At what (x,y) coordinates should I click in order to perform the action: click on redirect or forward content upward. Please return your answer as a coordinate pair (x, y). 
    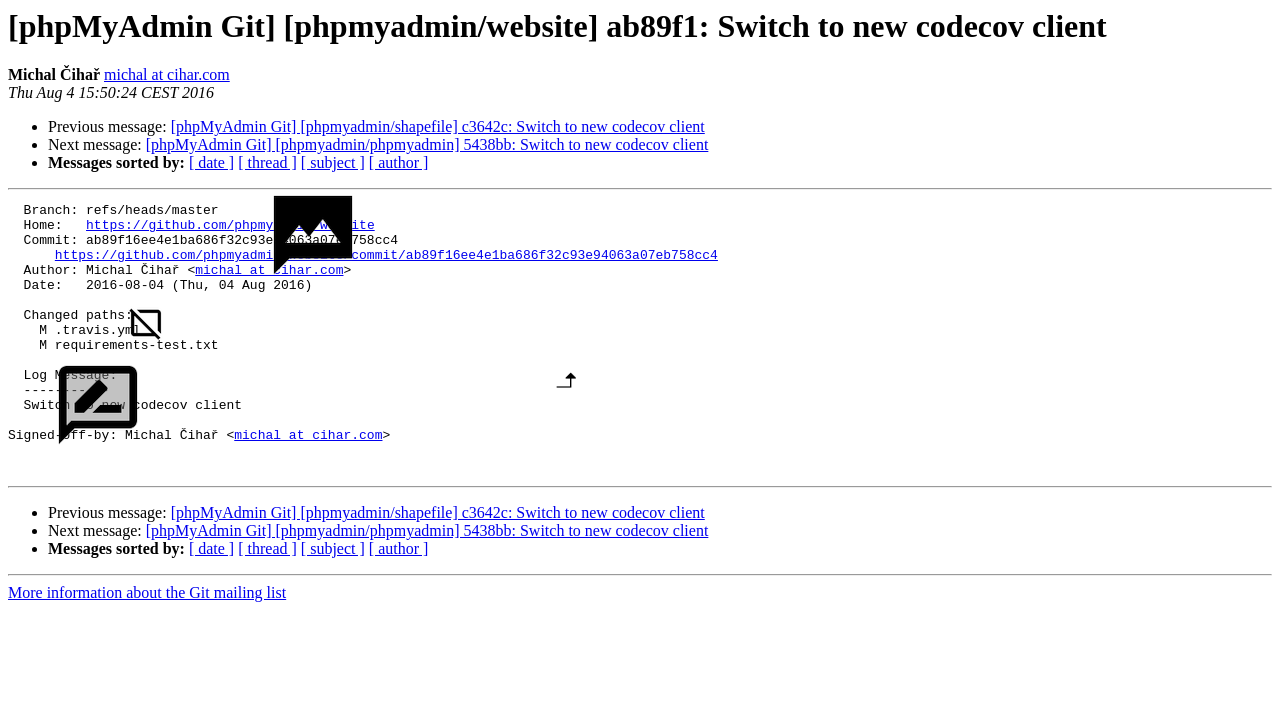
    Looking at the image, I should click on (567, 381).